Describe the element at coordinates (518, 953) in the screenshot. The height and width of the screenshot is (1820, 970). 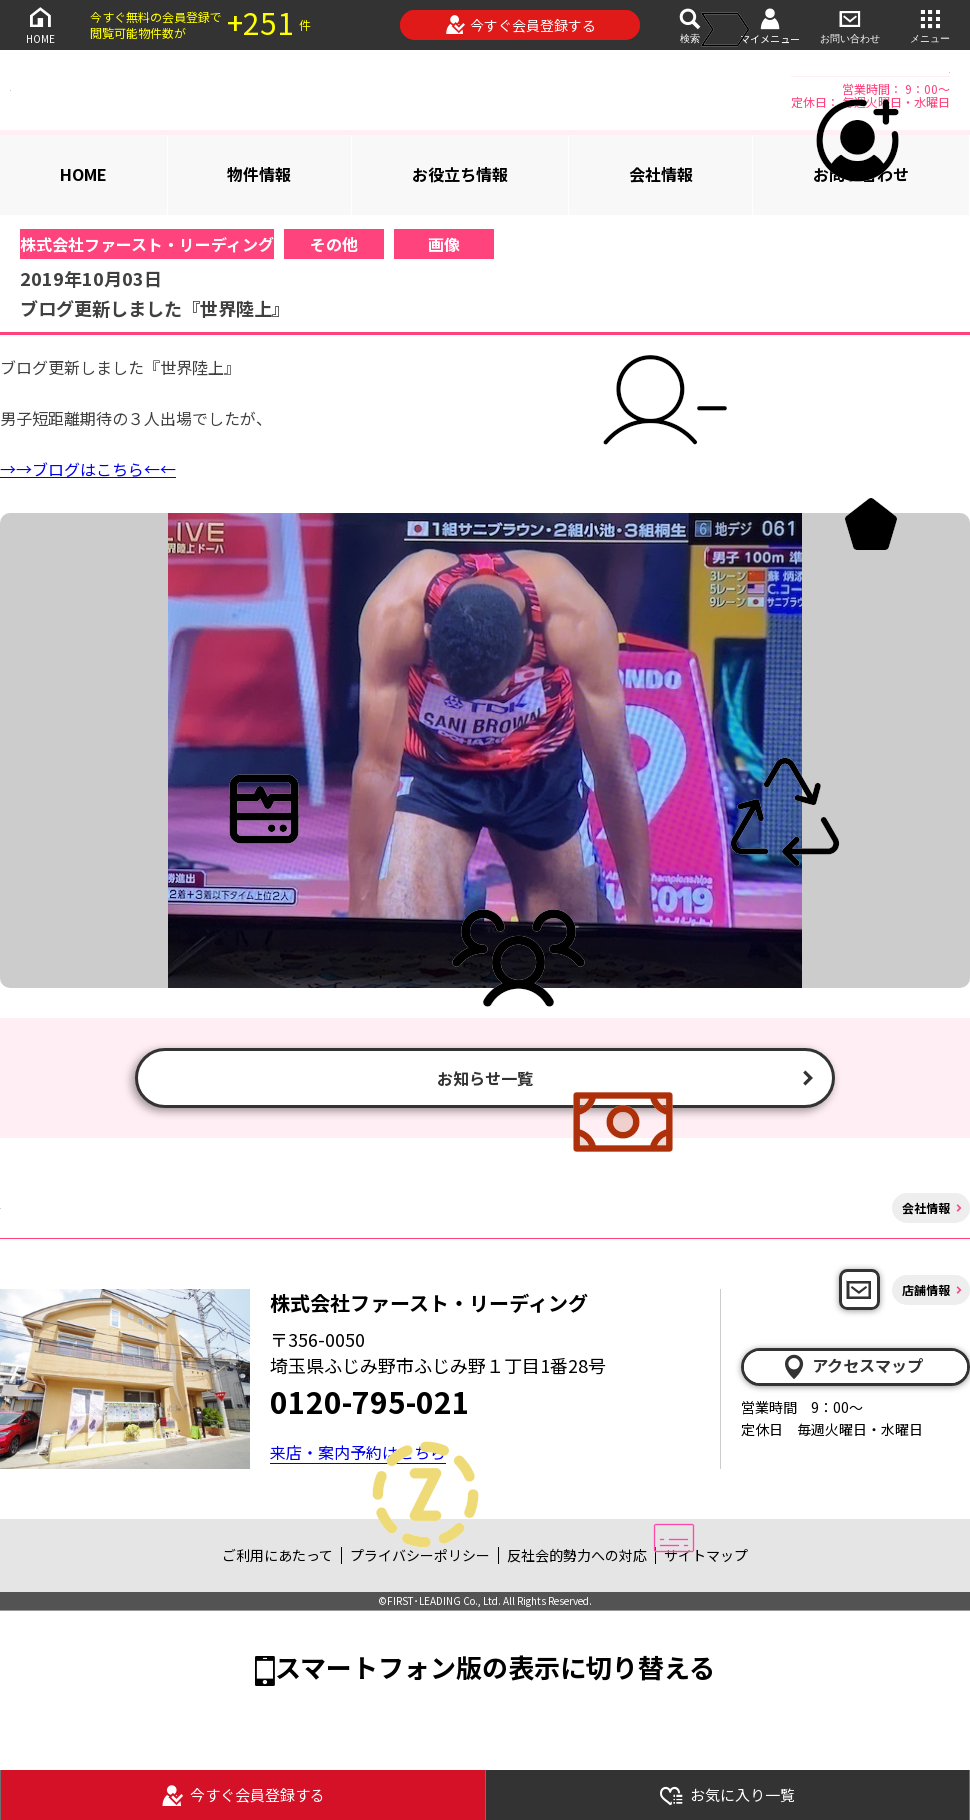
I see `view group members or team` at that location.